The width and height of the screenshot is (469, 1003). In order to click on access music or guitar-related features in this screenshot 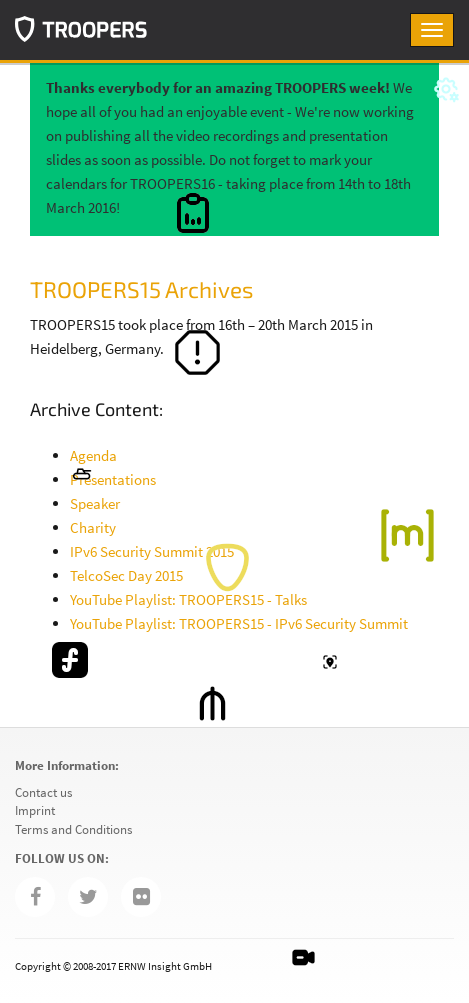, I will do `click(227, 567)`.